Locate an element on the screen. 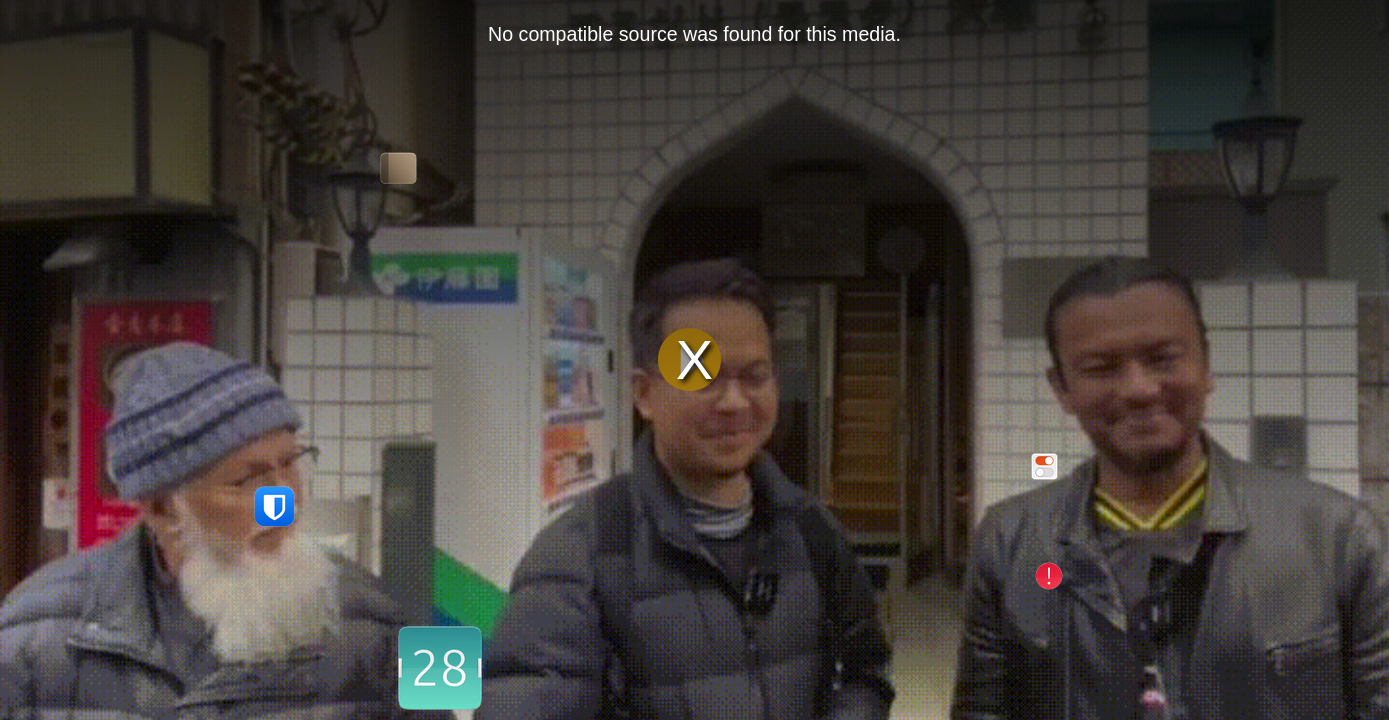 The image size is (1389, 720). indicates a warning or caution in a dialog is located at coordinates (1049, 576).